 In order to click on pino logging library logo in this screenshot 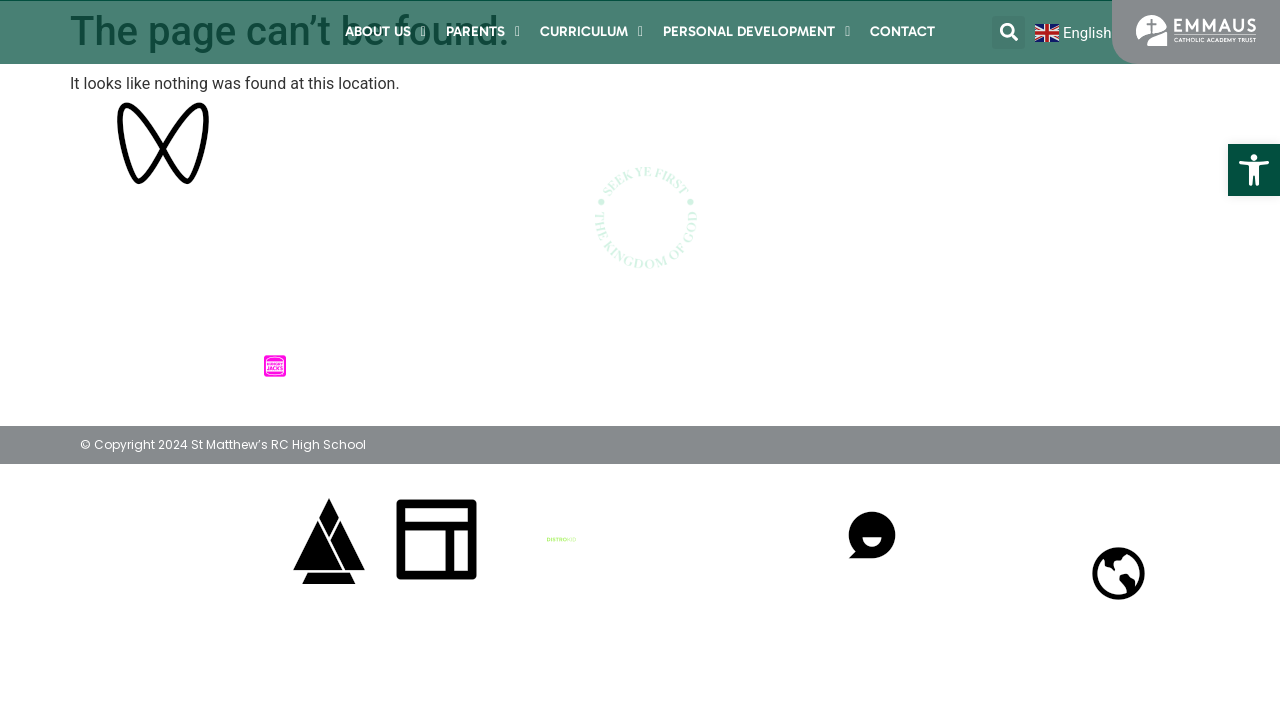, I will do `click(329, 541)`.